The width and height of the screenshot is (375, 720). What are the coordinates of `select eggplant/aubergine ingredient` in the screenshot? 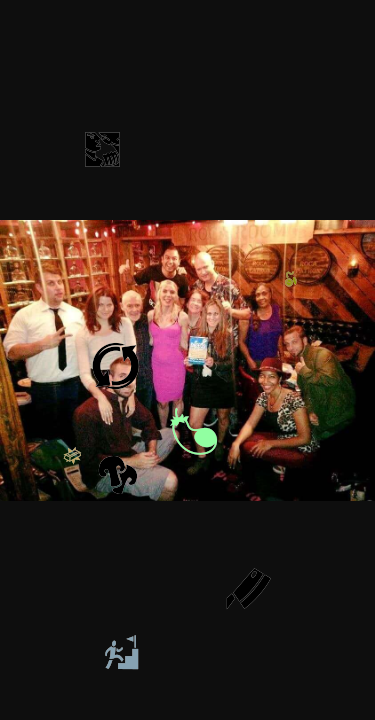 It's located at (193, 431).